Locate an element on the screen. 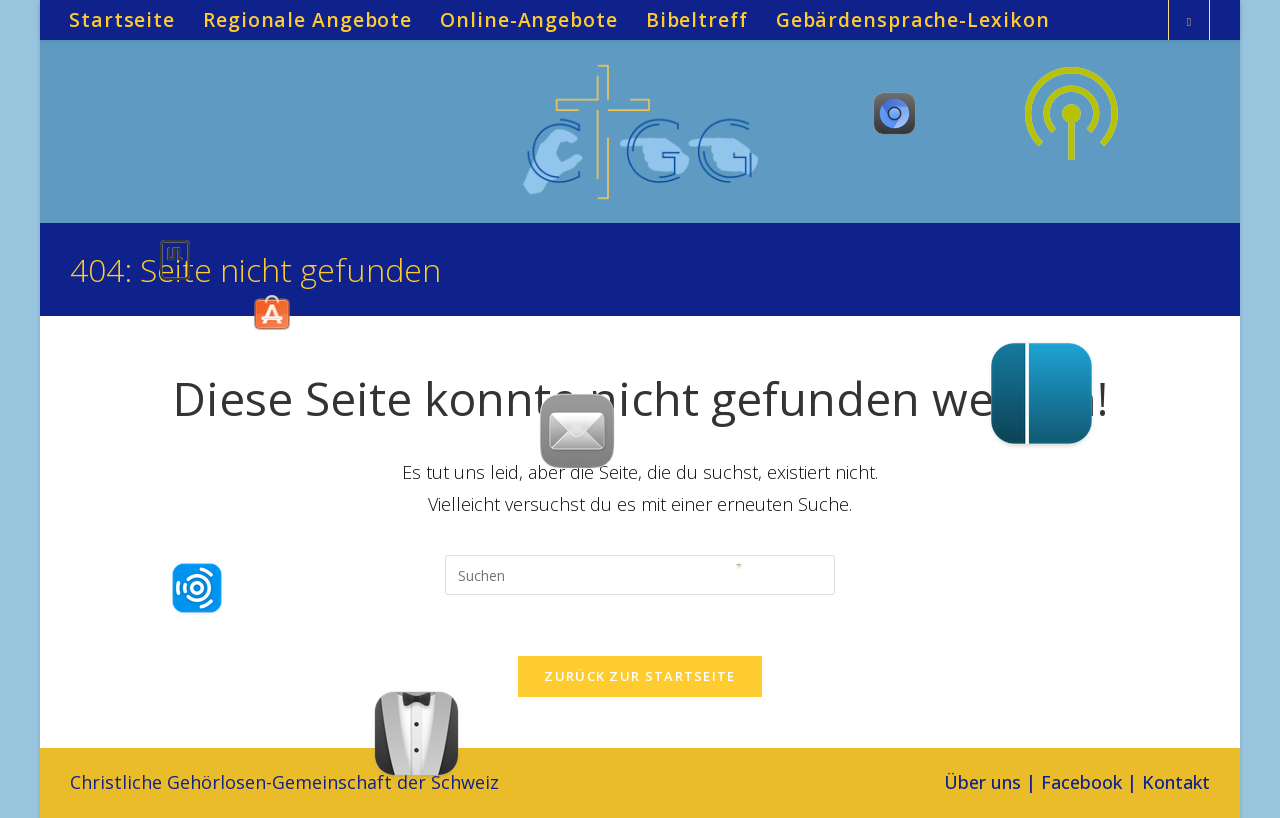 This screenshot has width=1280, height=818. open the podcasts app is located at coordinates (1074, 110).